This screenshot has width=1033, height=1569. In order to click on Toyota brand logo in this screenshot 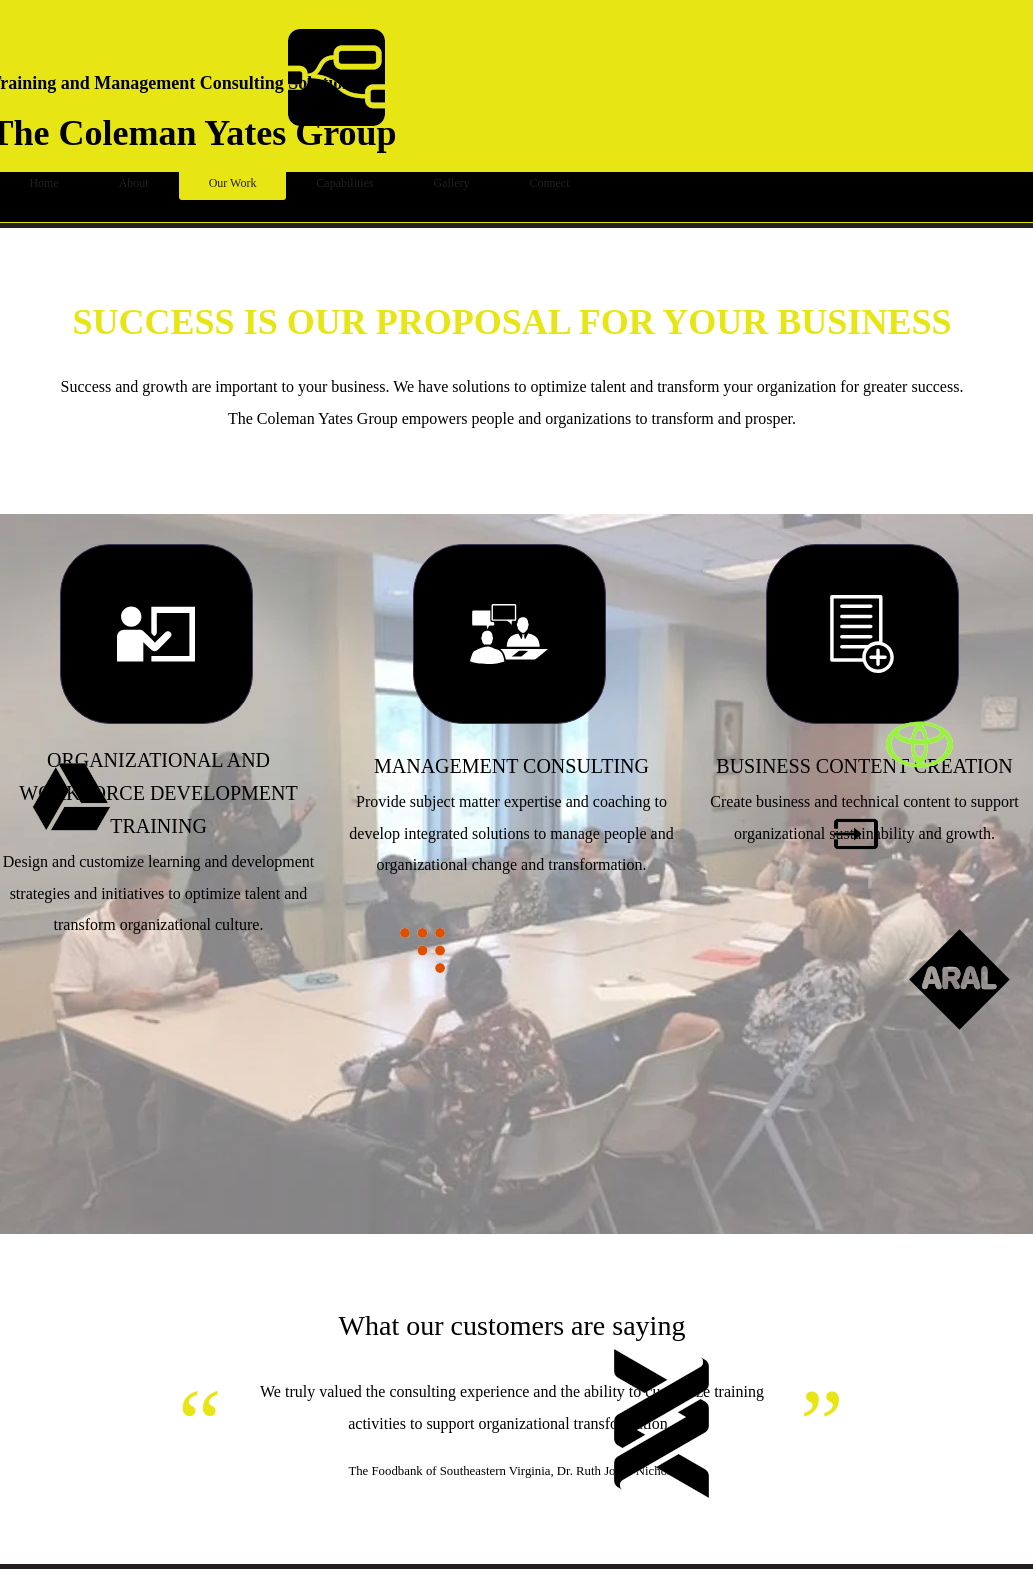, I will do `click(919, 744)`.